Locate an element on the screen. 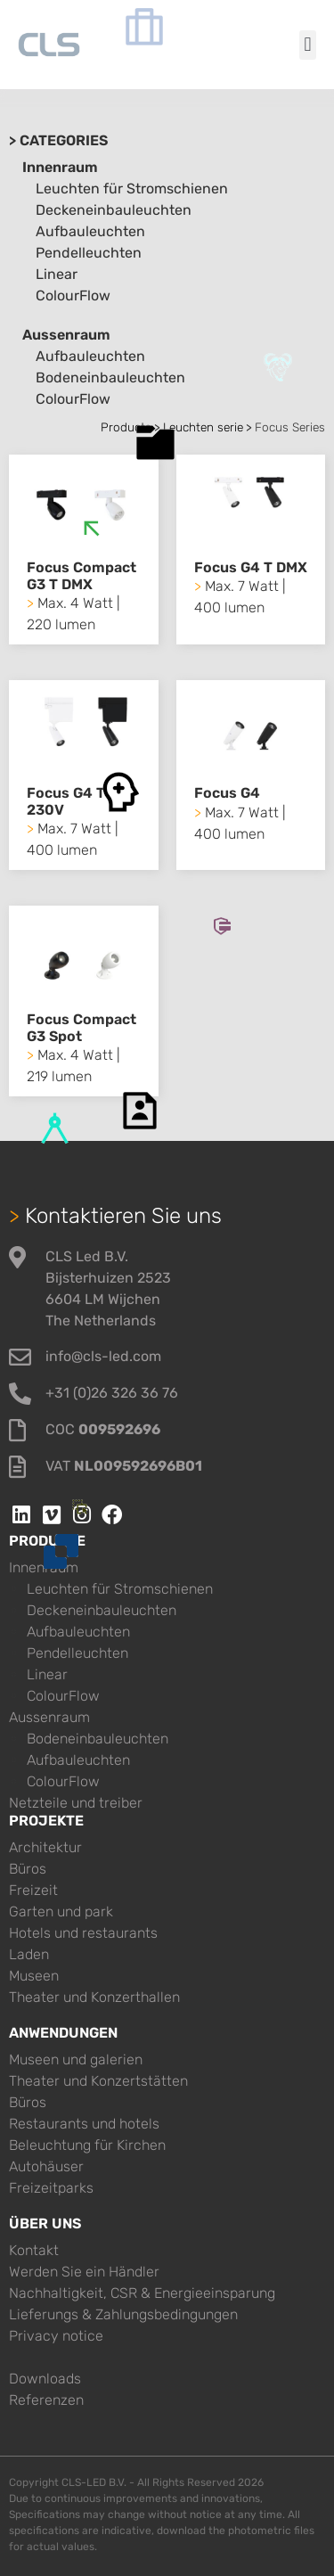 The height and width of the screenshot is (2576, 334). view user profile document is located at coordinates (140, 1111).